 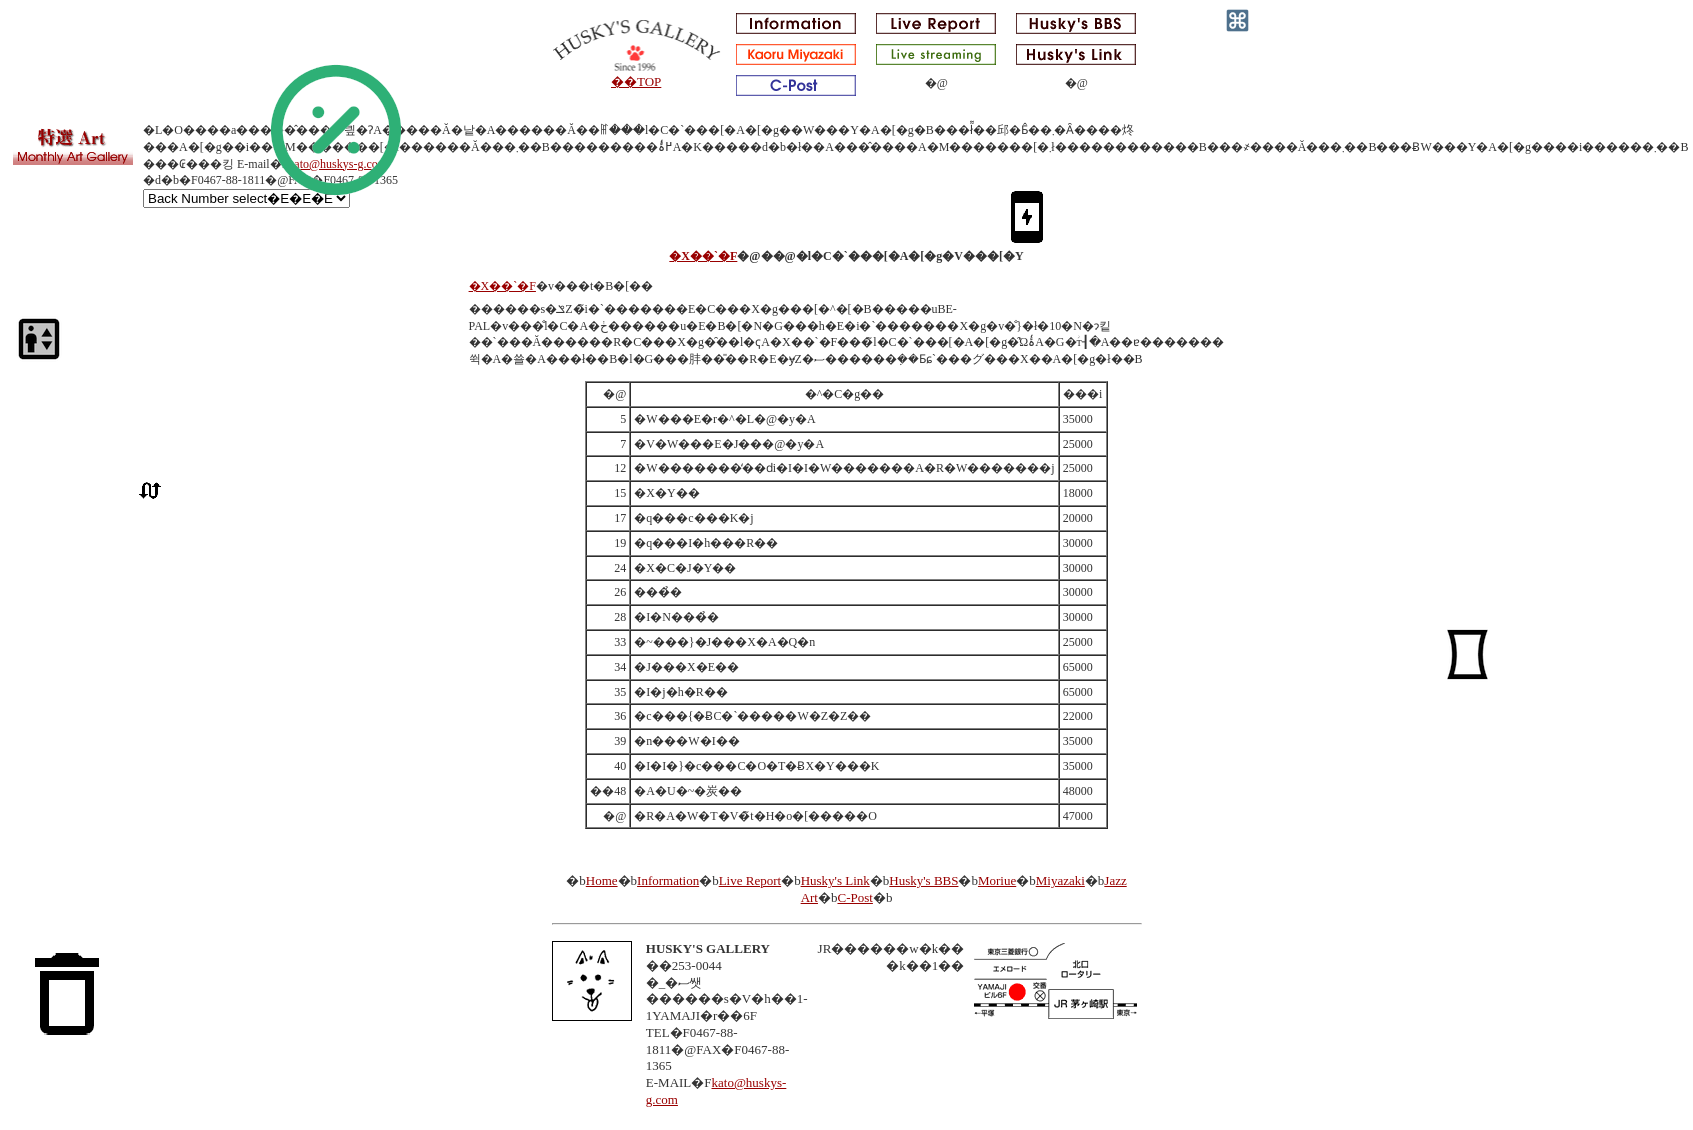 What do you see at coordinates (1467, 654) in the screenshot?
I see `switch to vertical panorama capture mode` at bounding box center [1467, 654].